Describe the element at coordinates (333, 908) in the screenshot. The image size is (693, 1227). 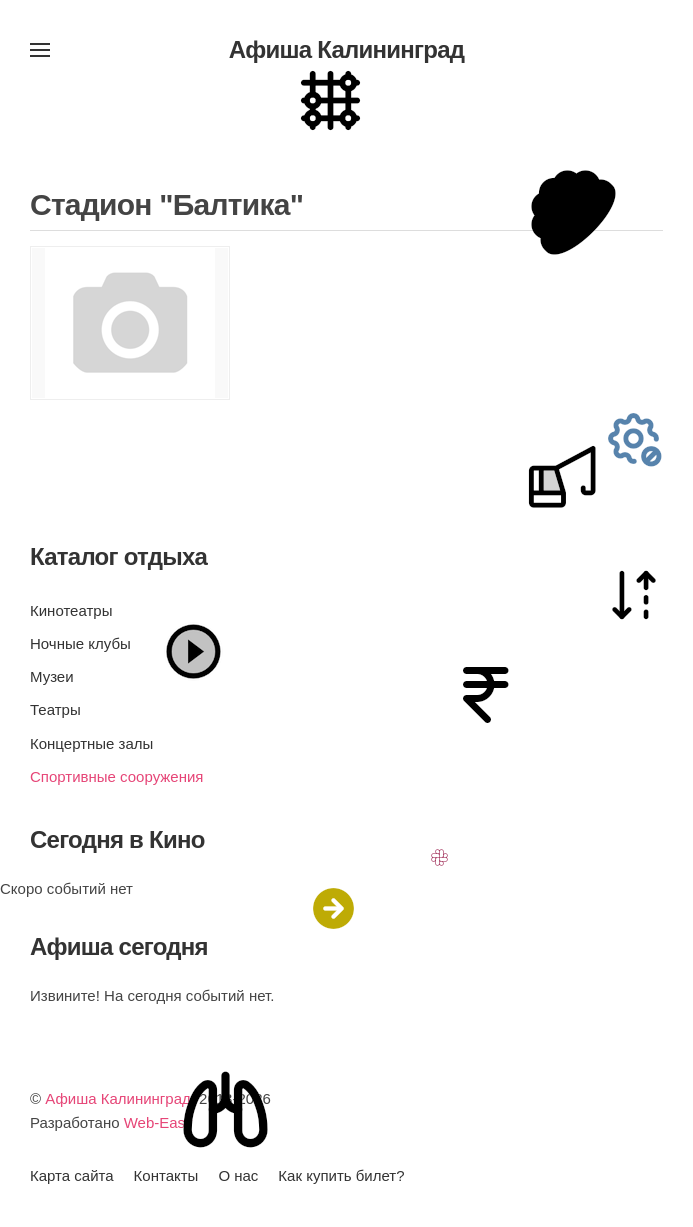
I see `proceed to the next step` at that location.